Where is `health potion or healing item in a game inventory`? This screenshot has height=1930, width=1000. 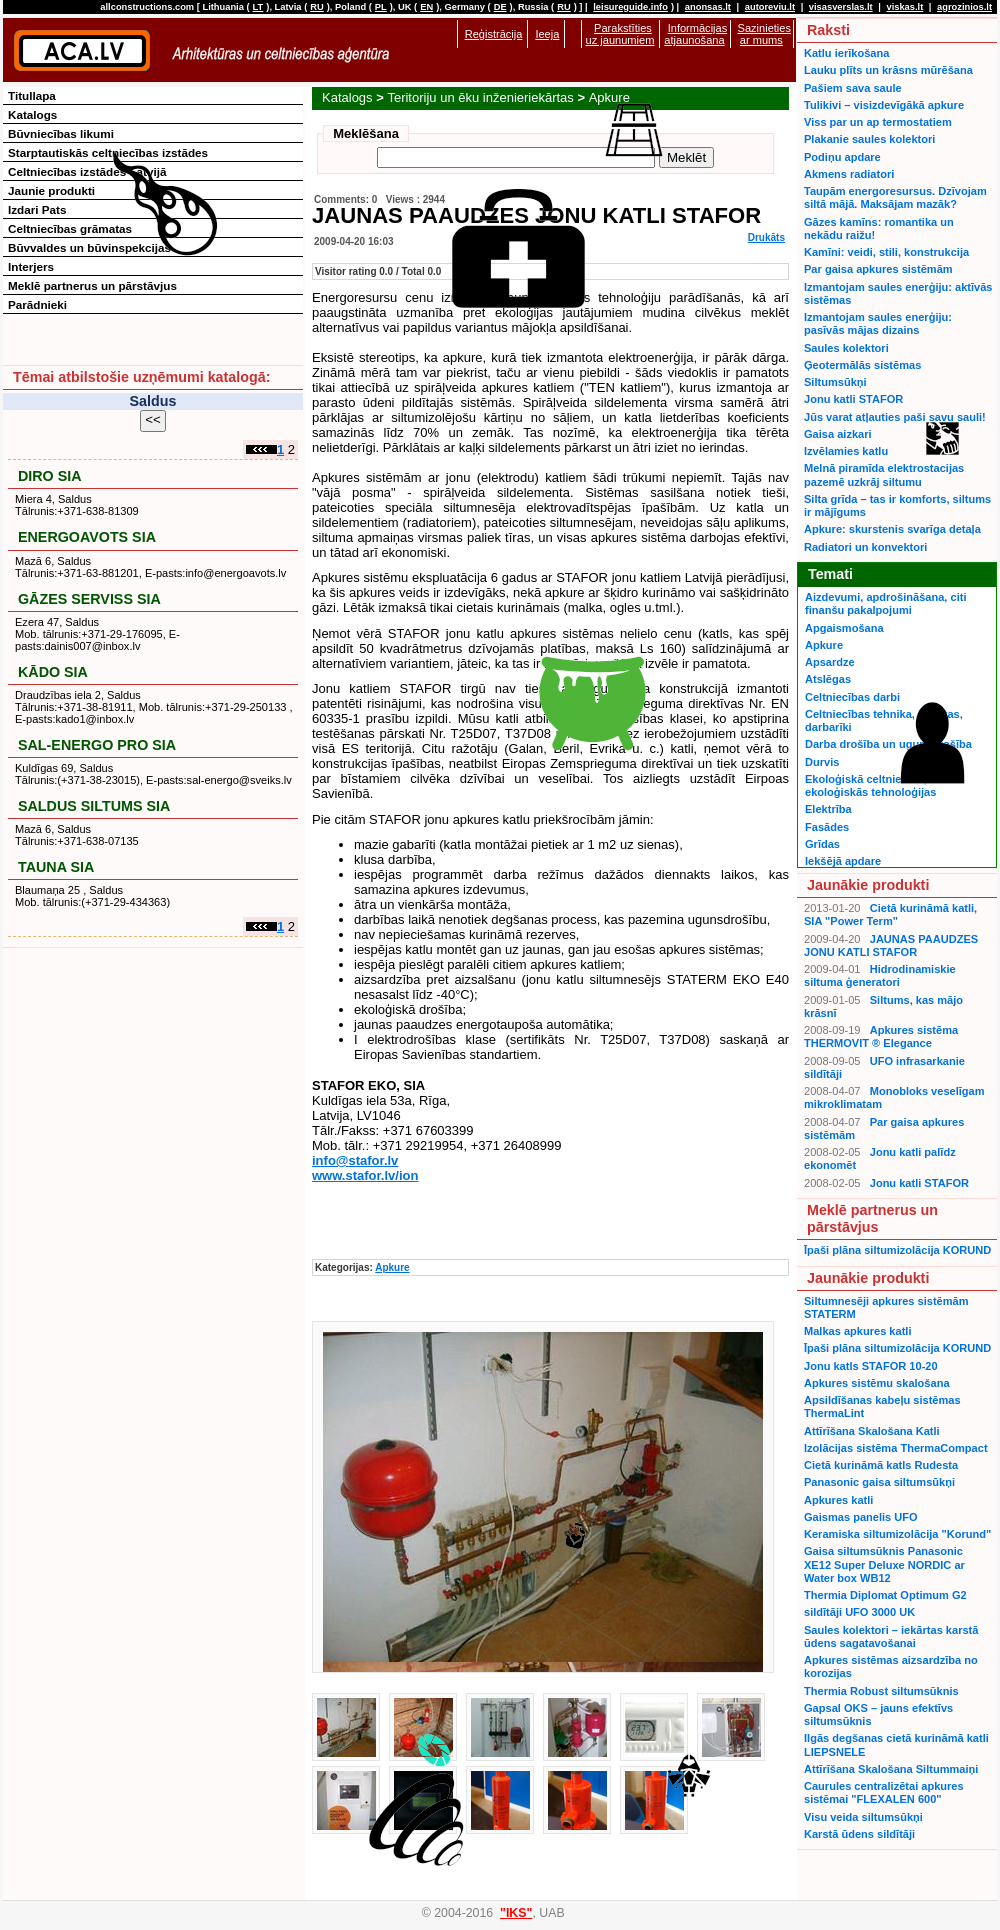 health potion or healing item in a game inventory is located at coordinates (575, 1535).